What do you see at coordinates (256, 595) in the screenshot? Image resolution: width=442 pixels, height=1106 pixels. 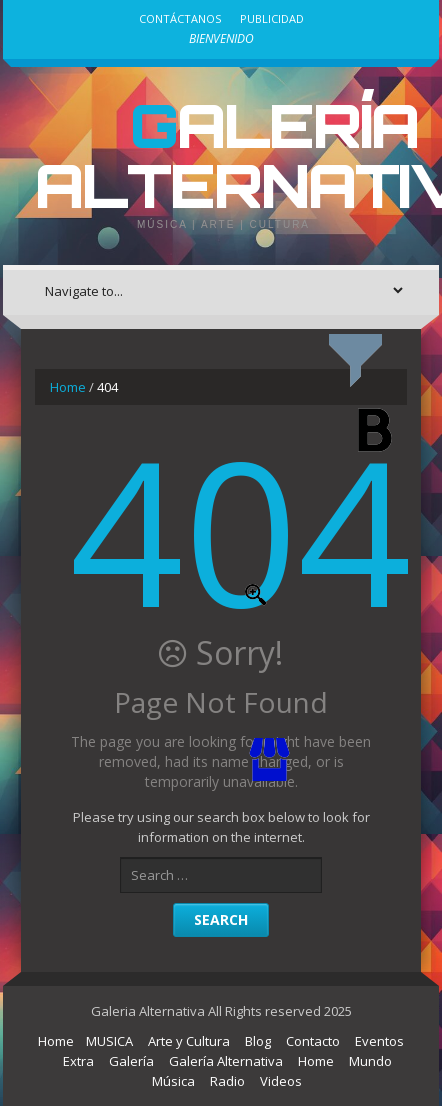 I see `zoom in on content` at bounding box center [256, 595].